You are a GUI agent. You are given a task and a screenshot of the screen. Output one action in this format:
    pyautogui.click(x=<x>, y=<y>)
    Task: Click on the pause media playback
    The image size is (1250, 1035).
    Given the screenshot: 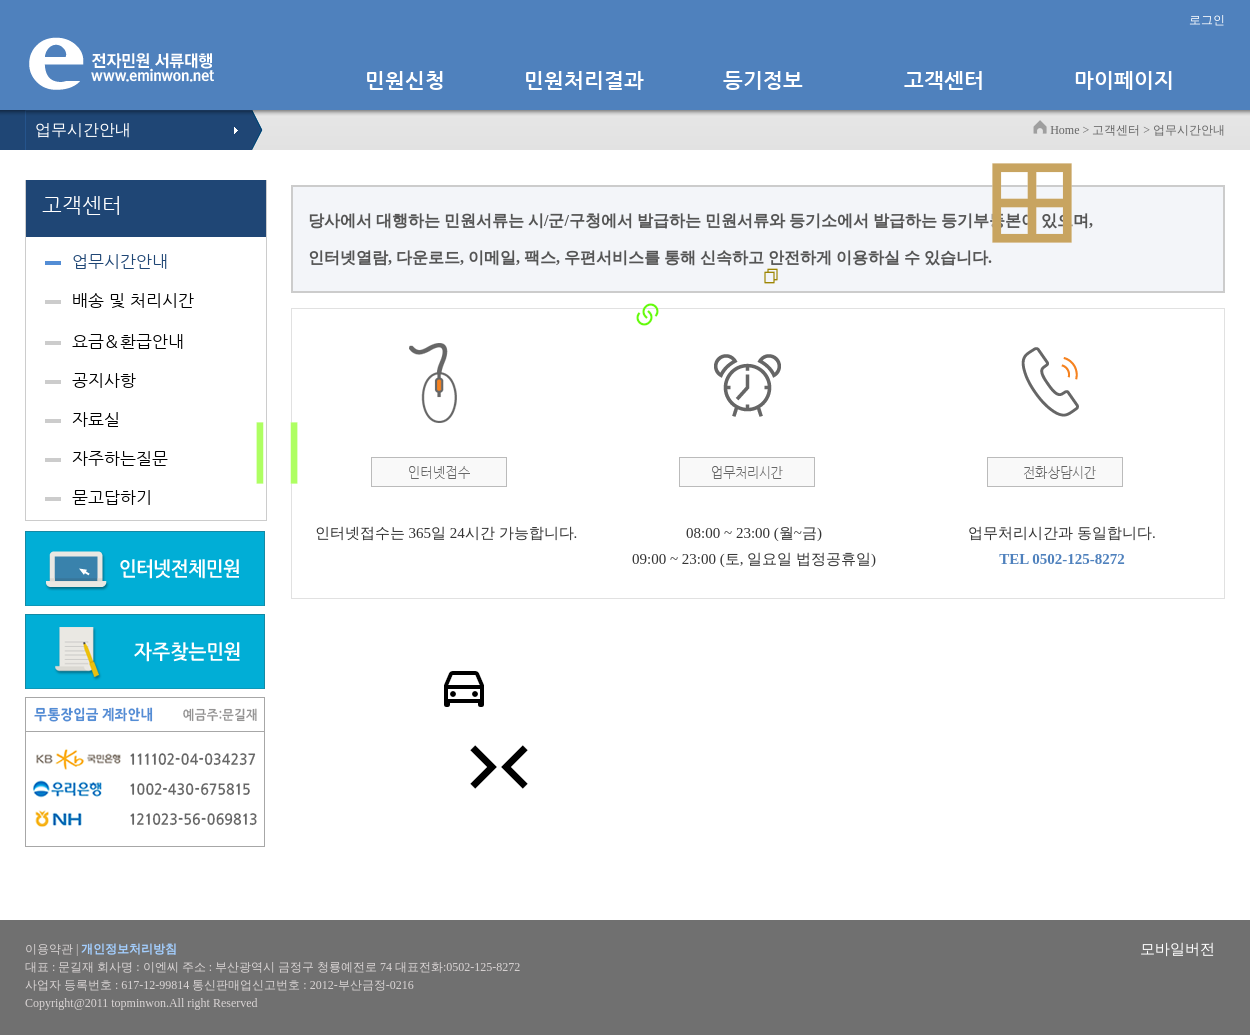 What is the action you would take?
    pyautogui.click(x=277, y=453)
    